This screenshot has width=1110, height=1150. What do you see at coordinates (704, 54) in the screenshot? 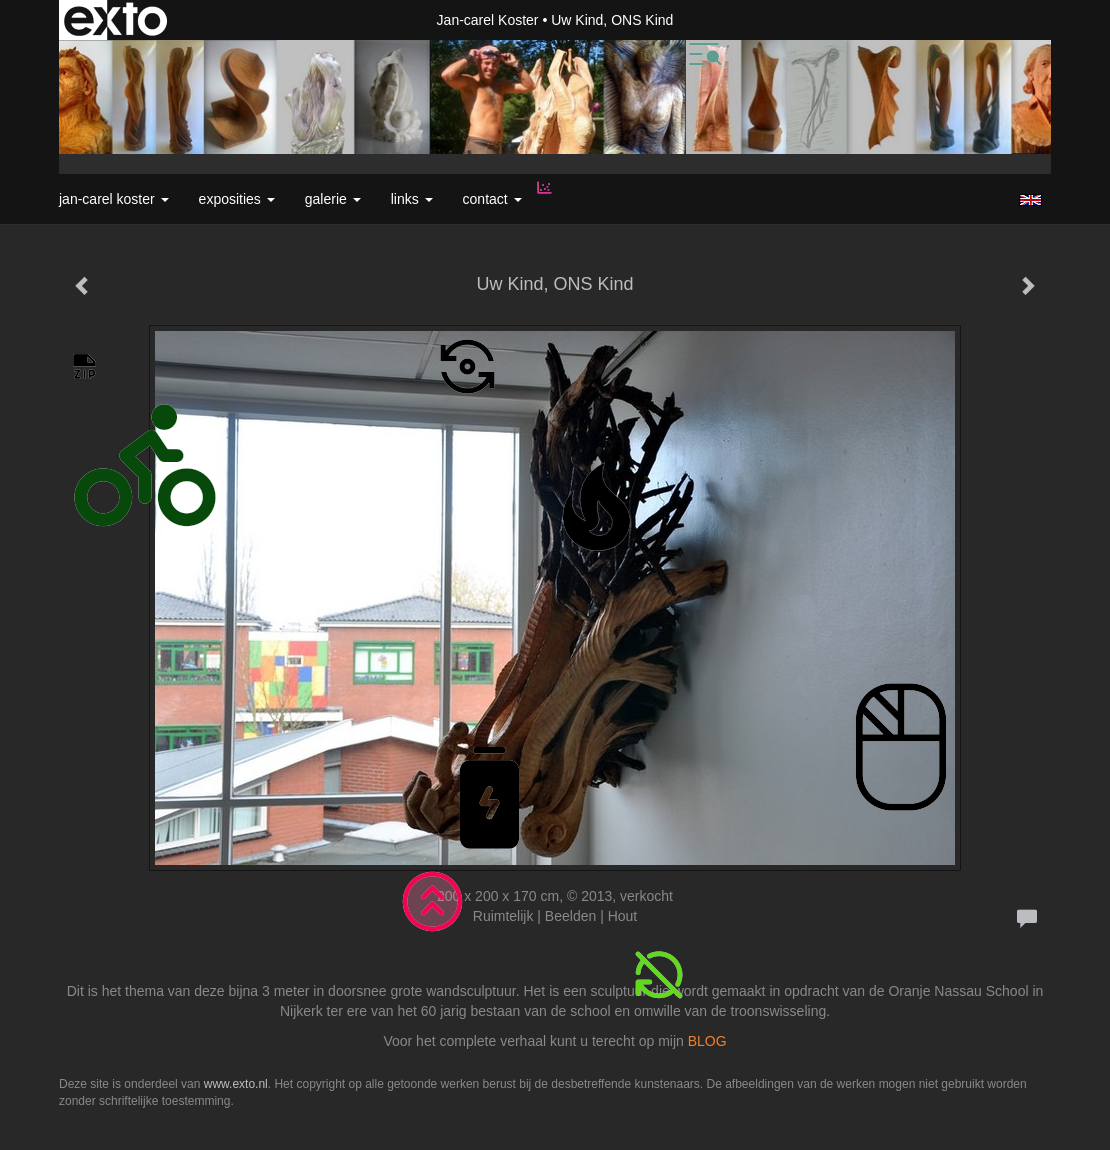
I see `search within a list or document` at bounding box center [704, 54].